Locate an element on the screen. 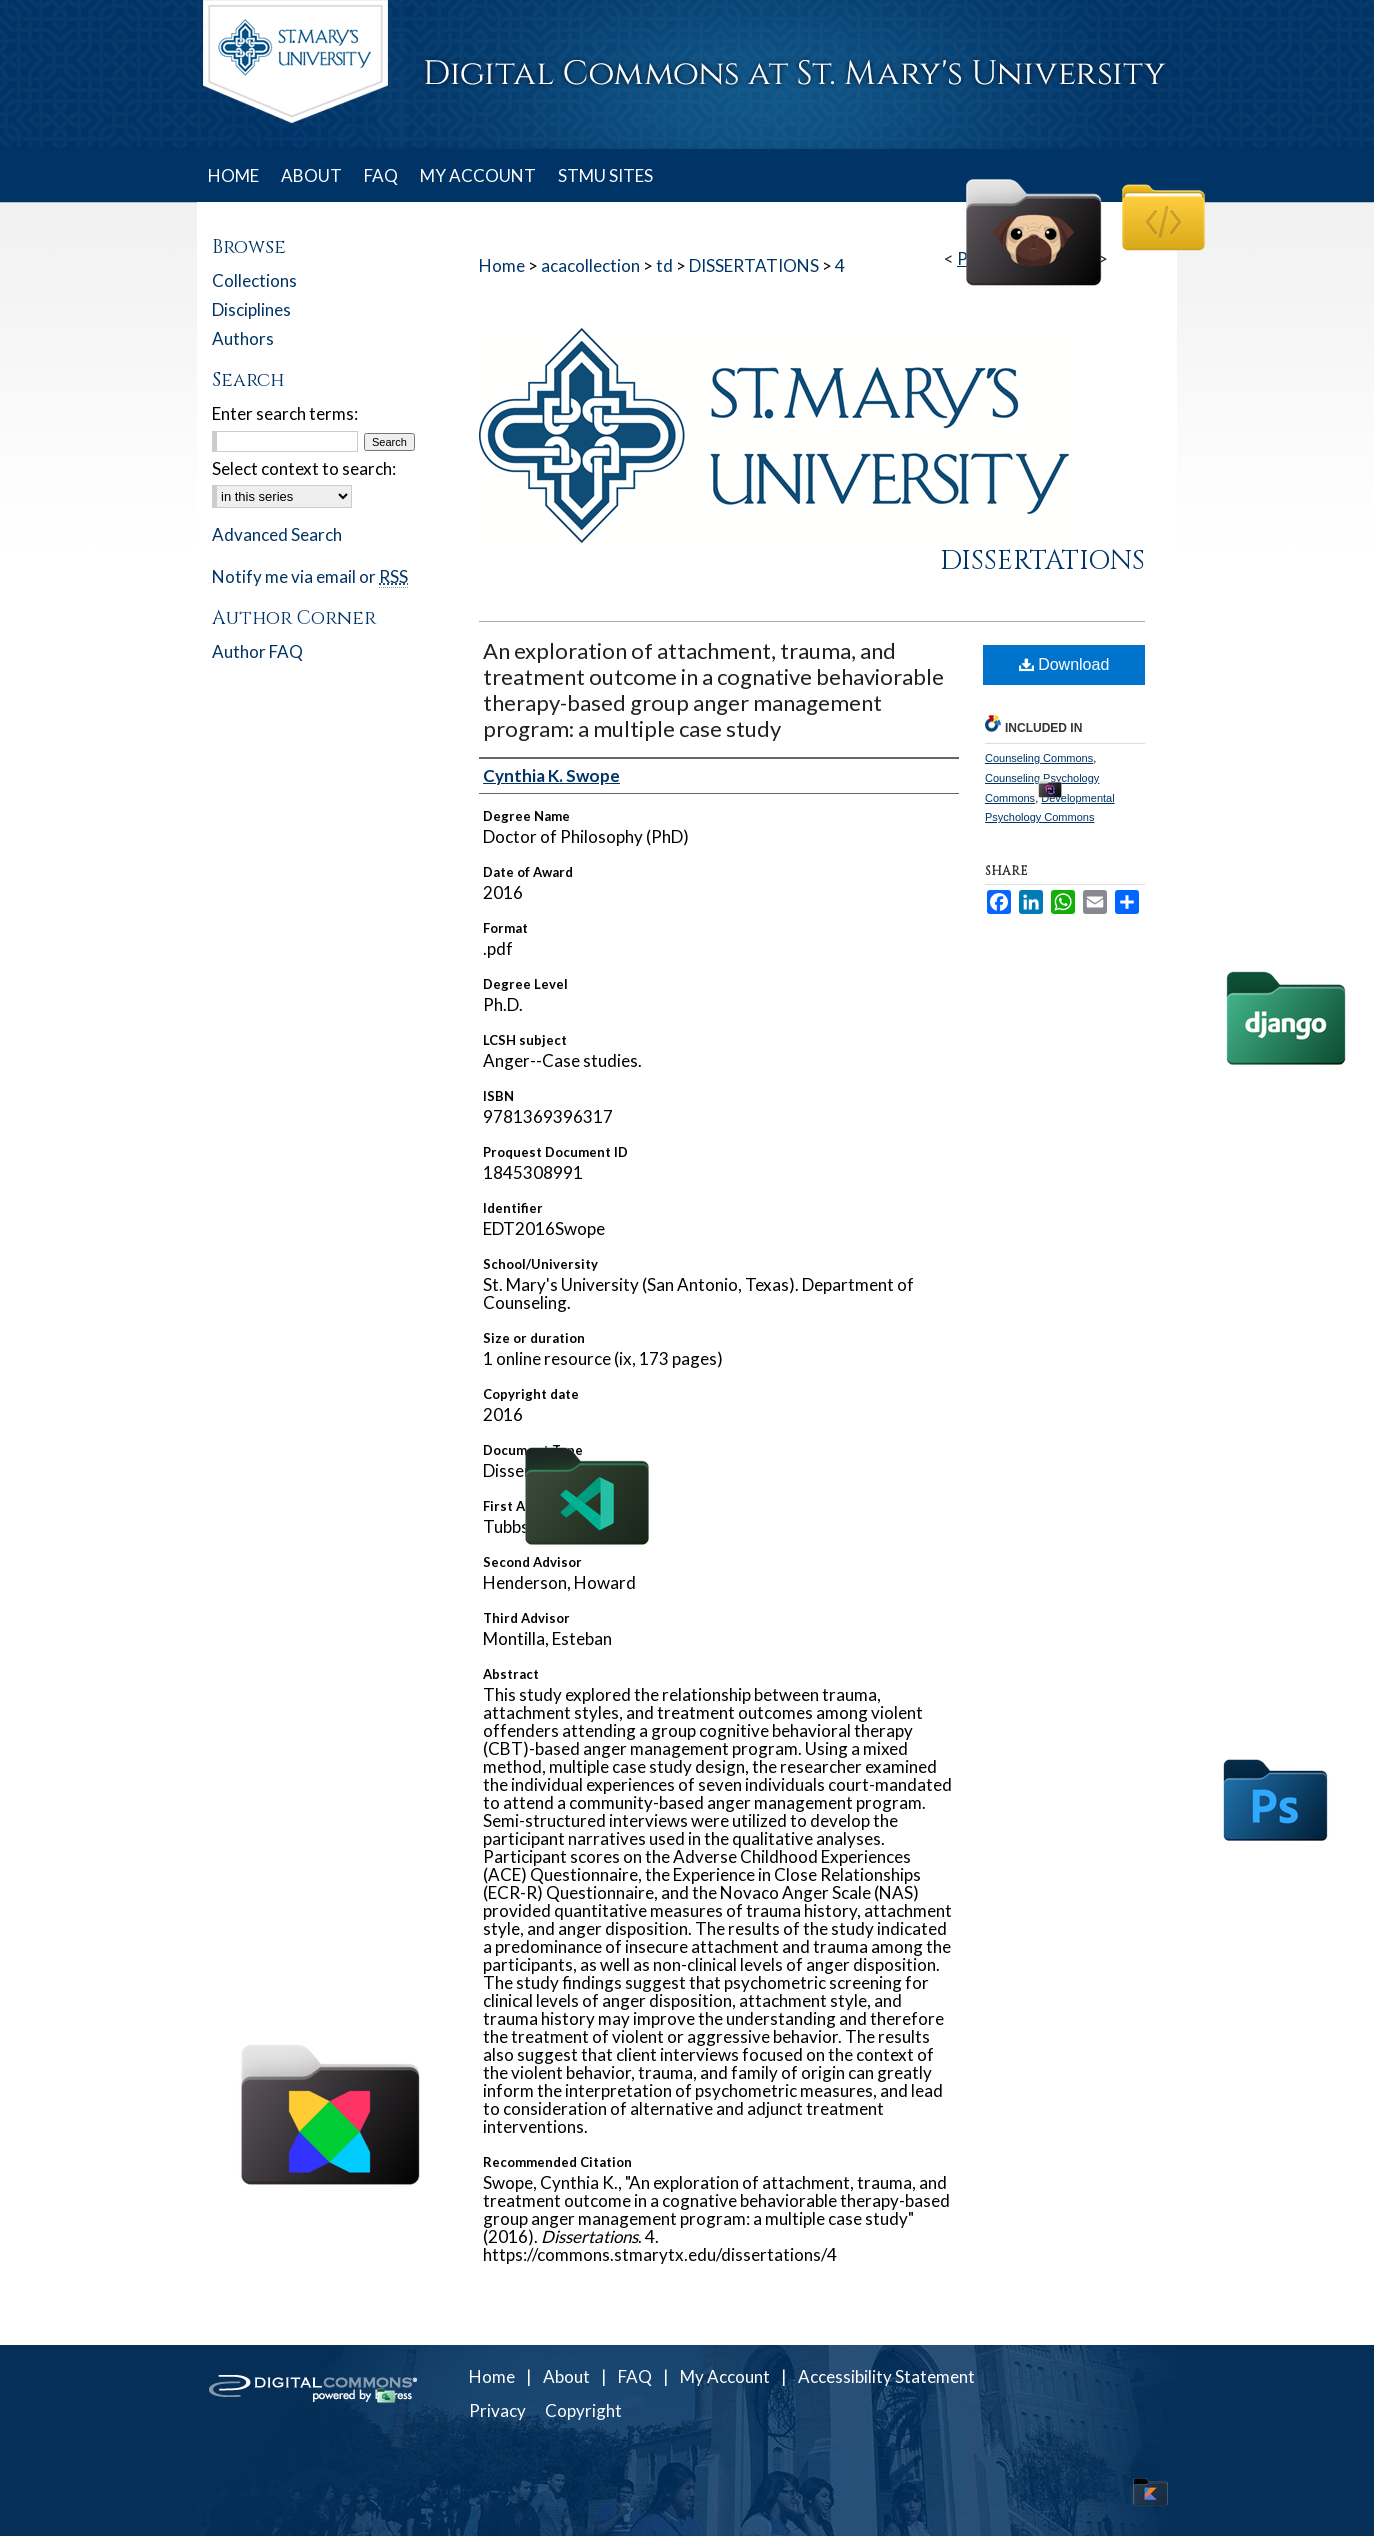  open your code projects folder is located at coordinates (1163, 217).